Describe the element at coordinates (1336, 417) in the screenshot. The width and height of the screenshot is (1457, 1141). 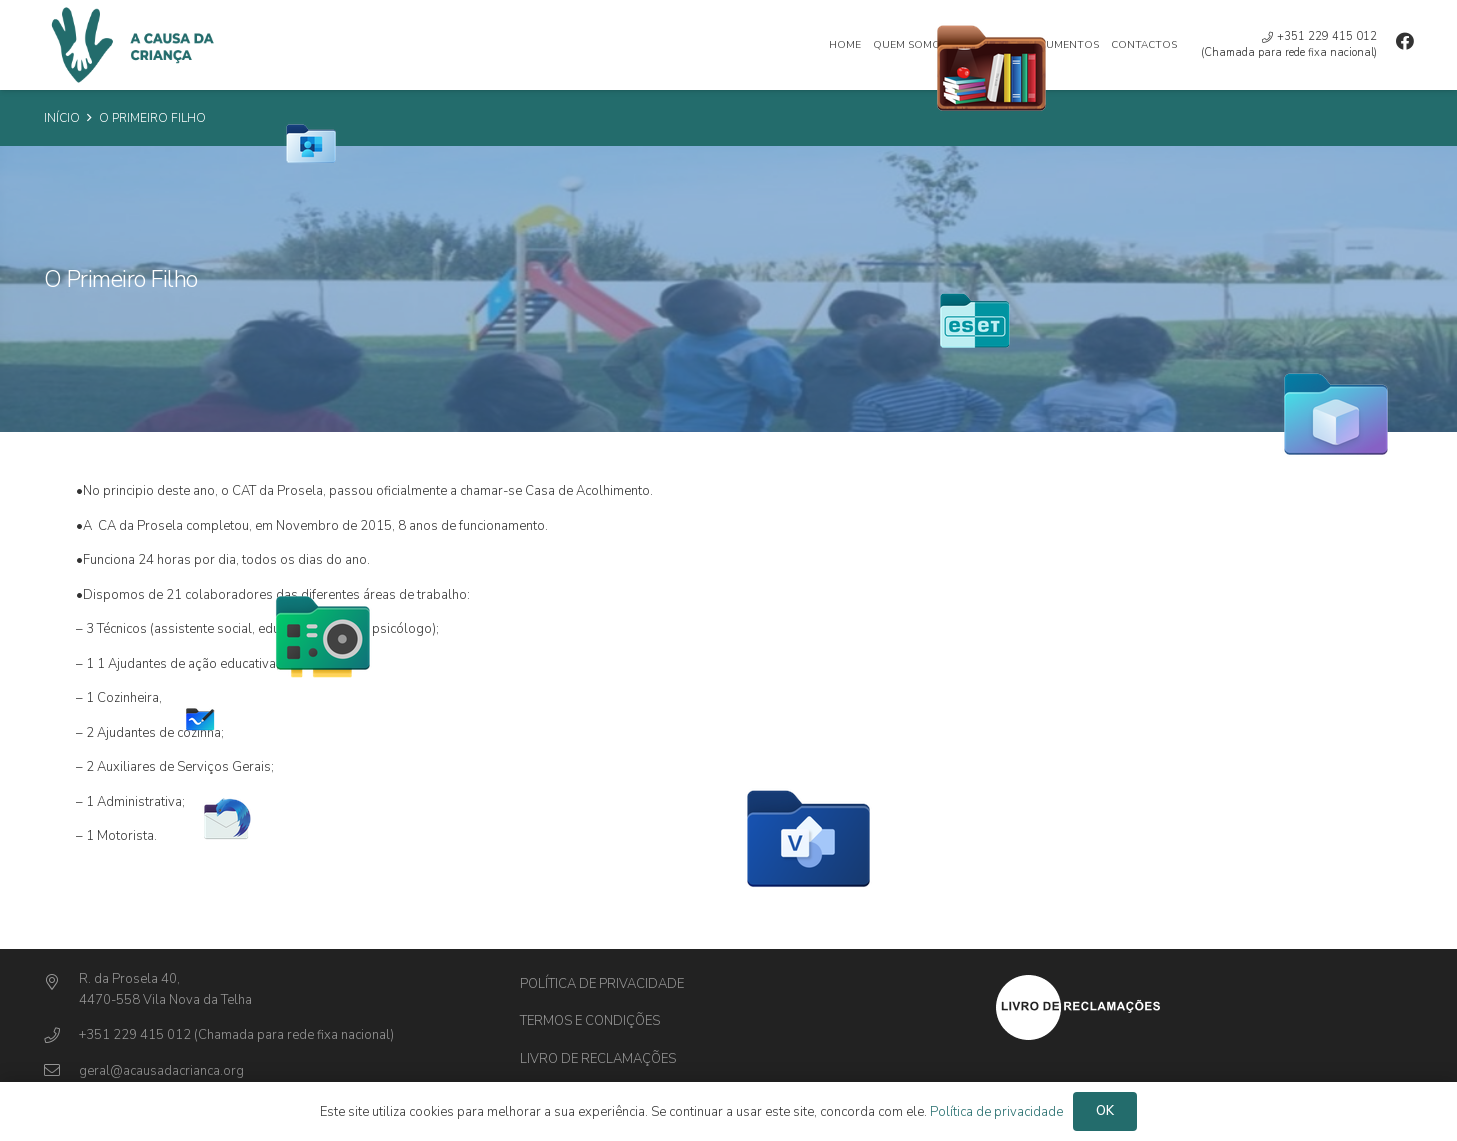
I see `open the 3D objects folder` at that location.